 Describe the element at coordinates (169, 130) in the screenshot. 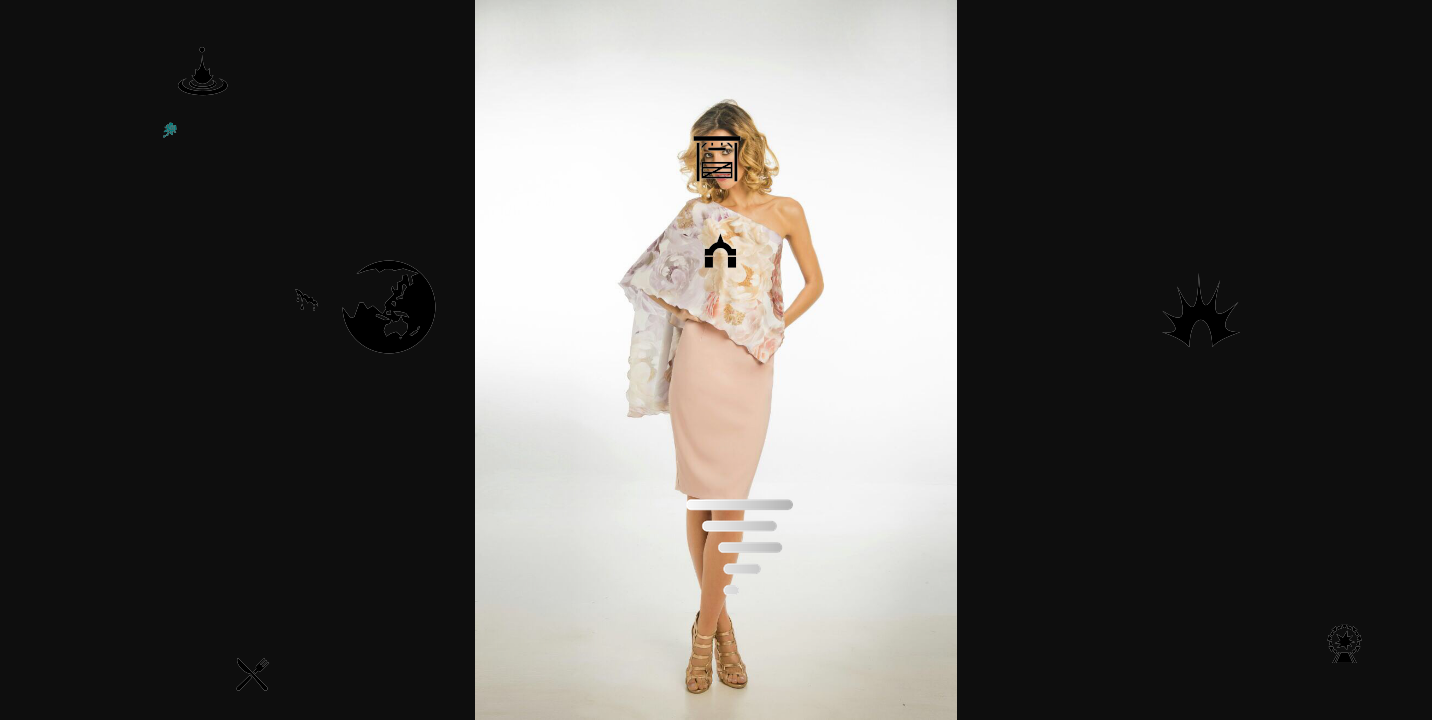

I see `select a rose or flower item in a game inventory` at that location.